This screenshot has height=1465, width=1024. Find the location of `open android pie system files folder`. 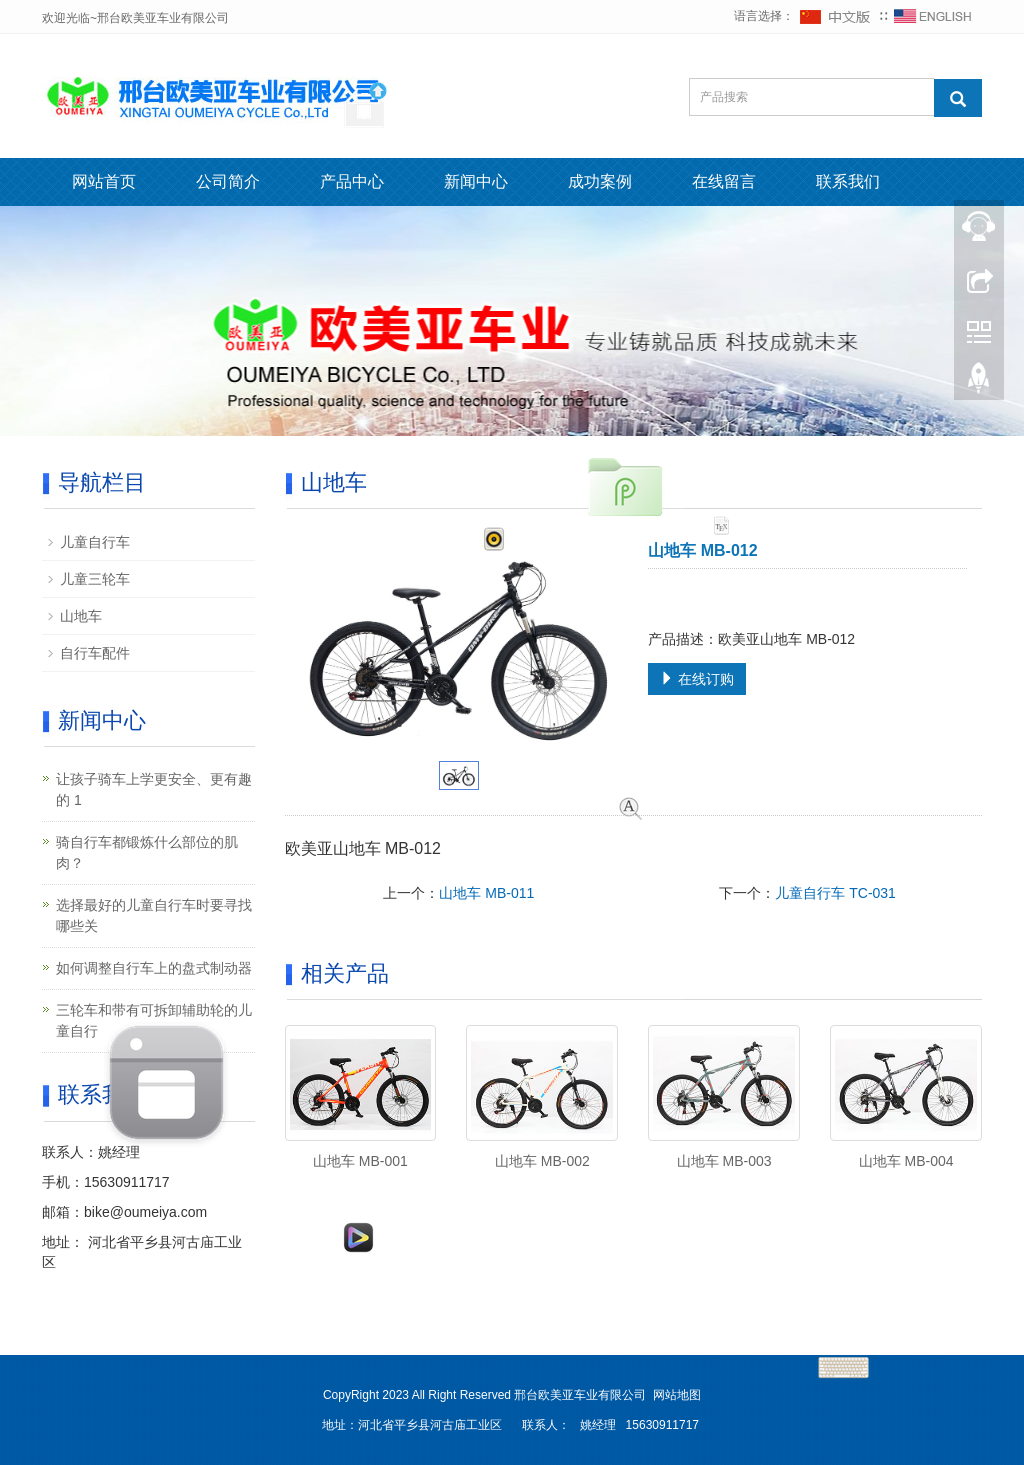

open android pie system files folder is located at coordinates (625, 489).